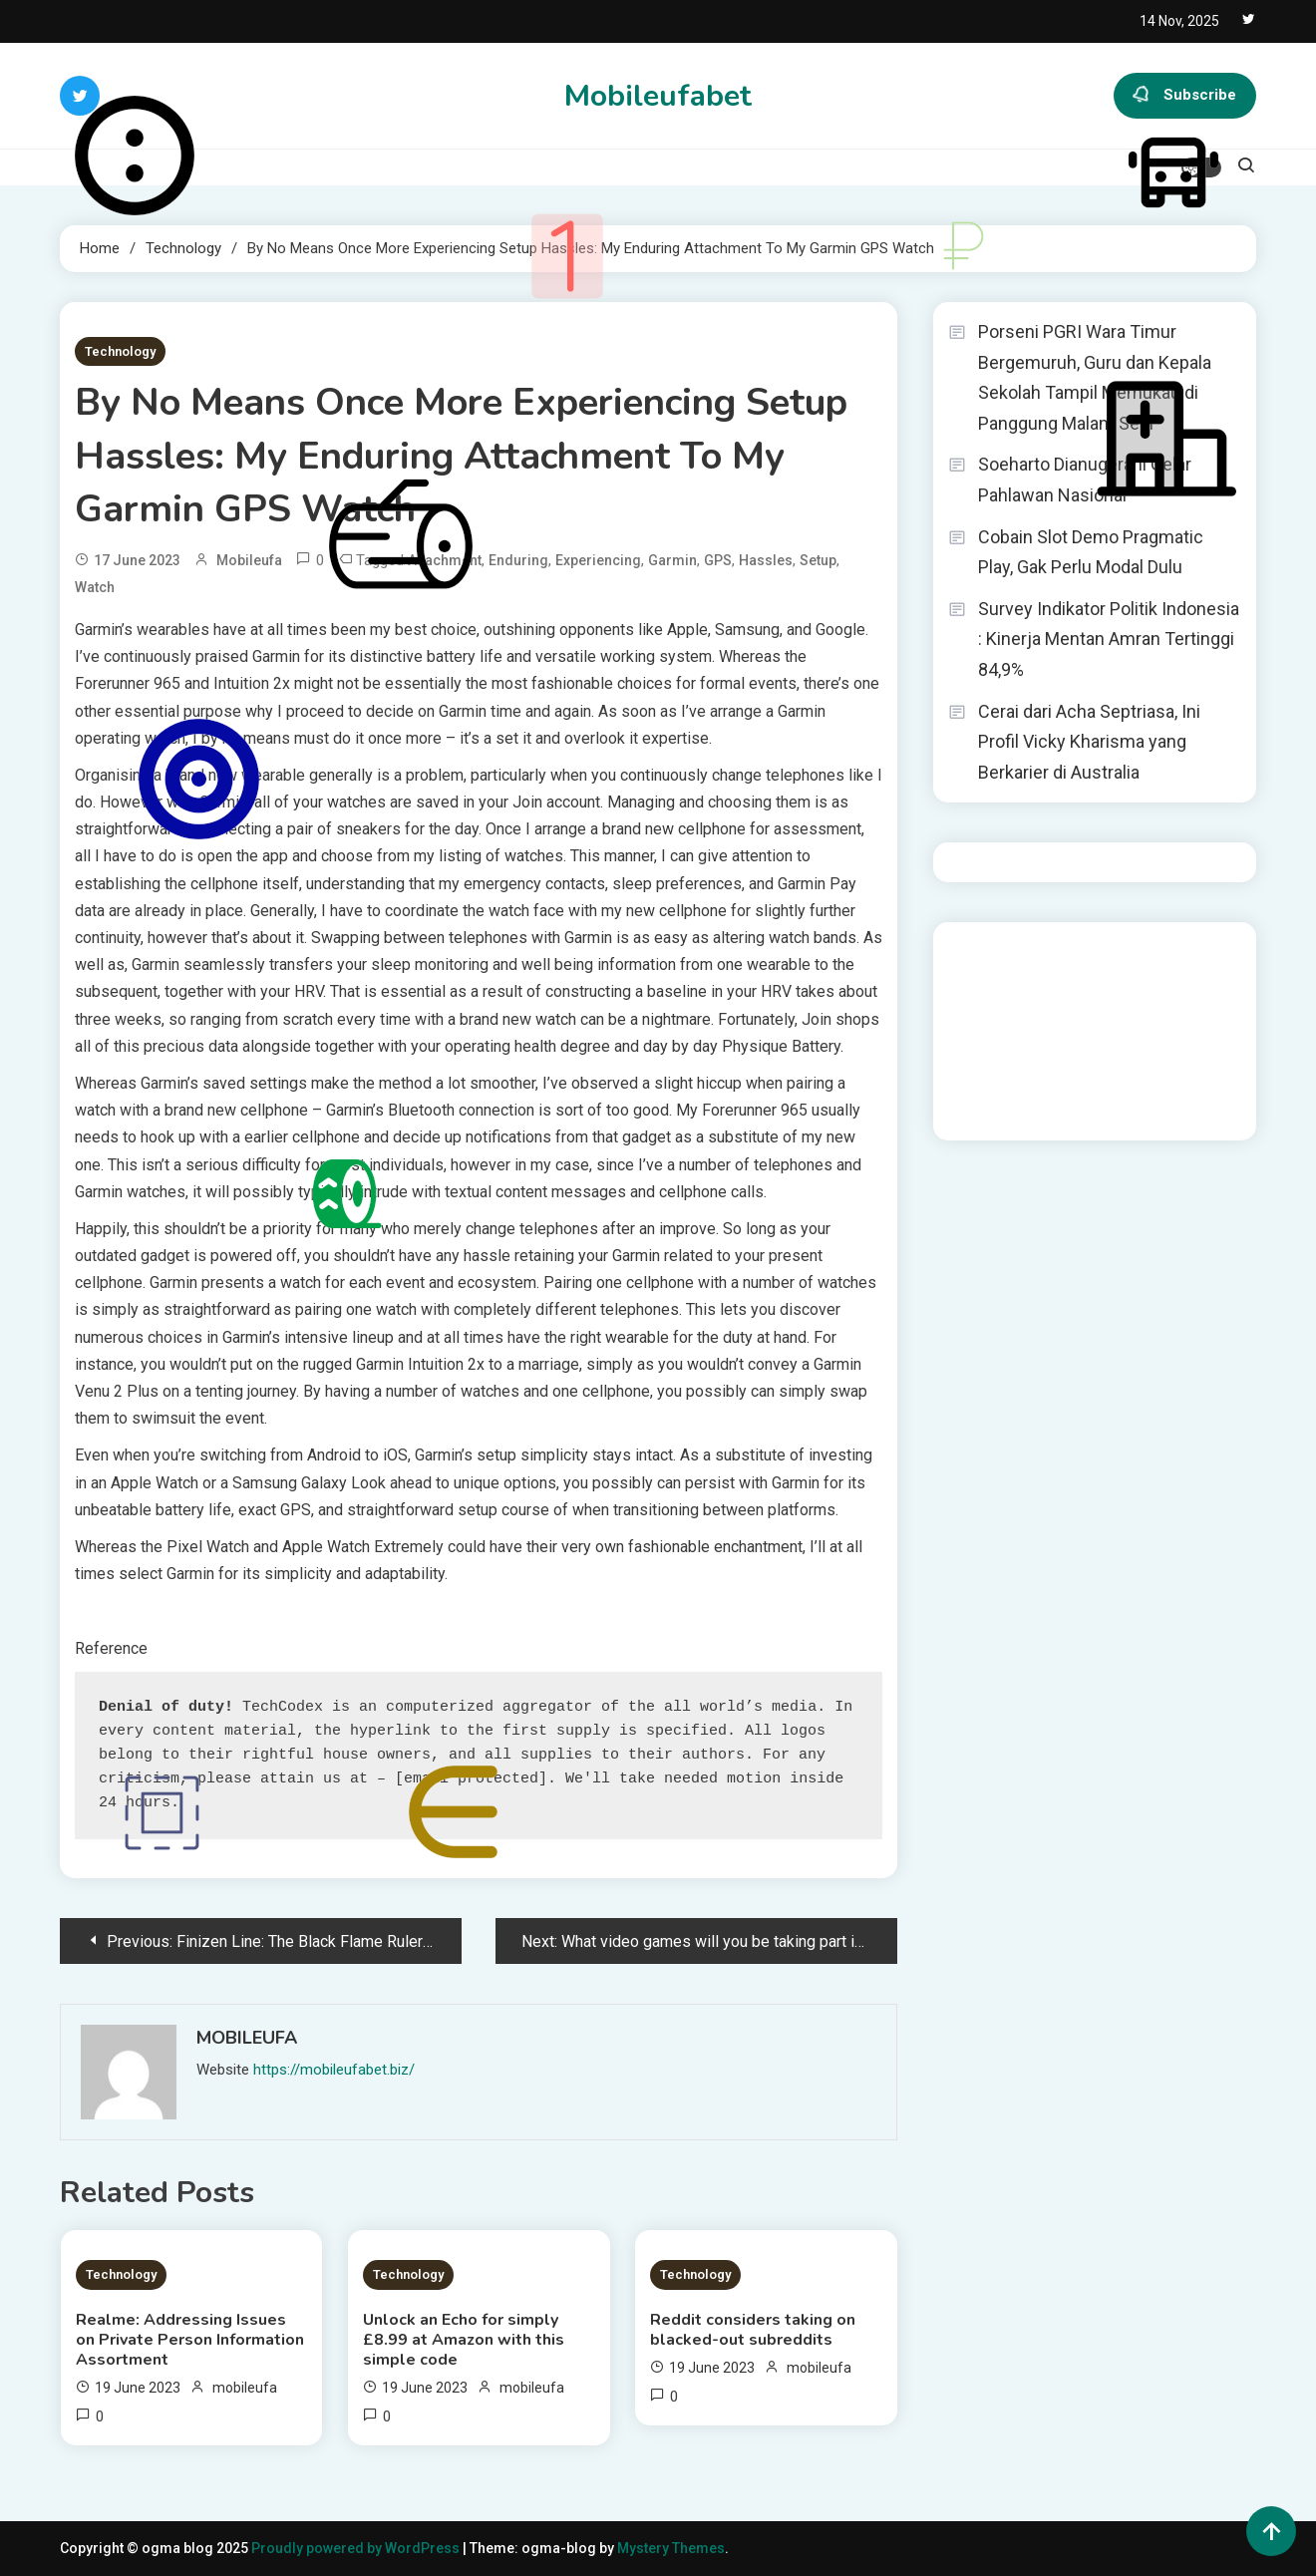 This screenshot has width=1316, height=2576. What do you see at coordinates (567, 256) in the screenshot?
I see `indicates first place or top ranking` at bounding box center [567, 256].